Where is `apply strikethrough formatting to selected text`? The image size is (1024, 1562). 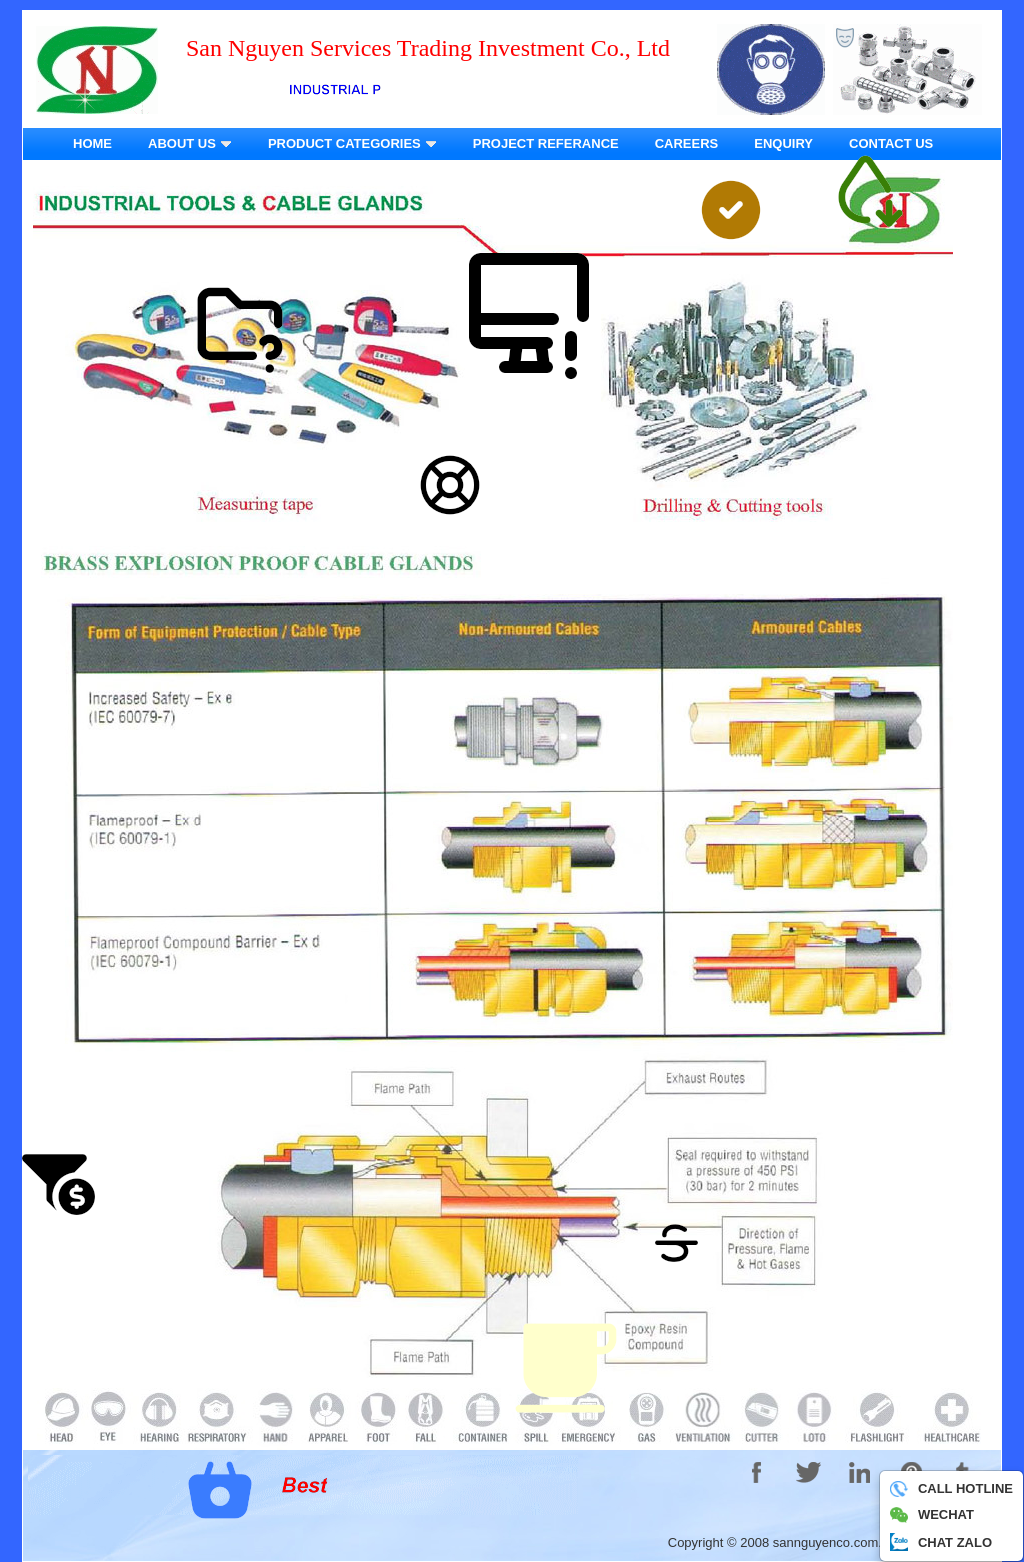 apply strikethrough formatting to selected text is located at coordinates (676, 1243).